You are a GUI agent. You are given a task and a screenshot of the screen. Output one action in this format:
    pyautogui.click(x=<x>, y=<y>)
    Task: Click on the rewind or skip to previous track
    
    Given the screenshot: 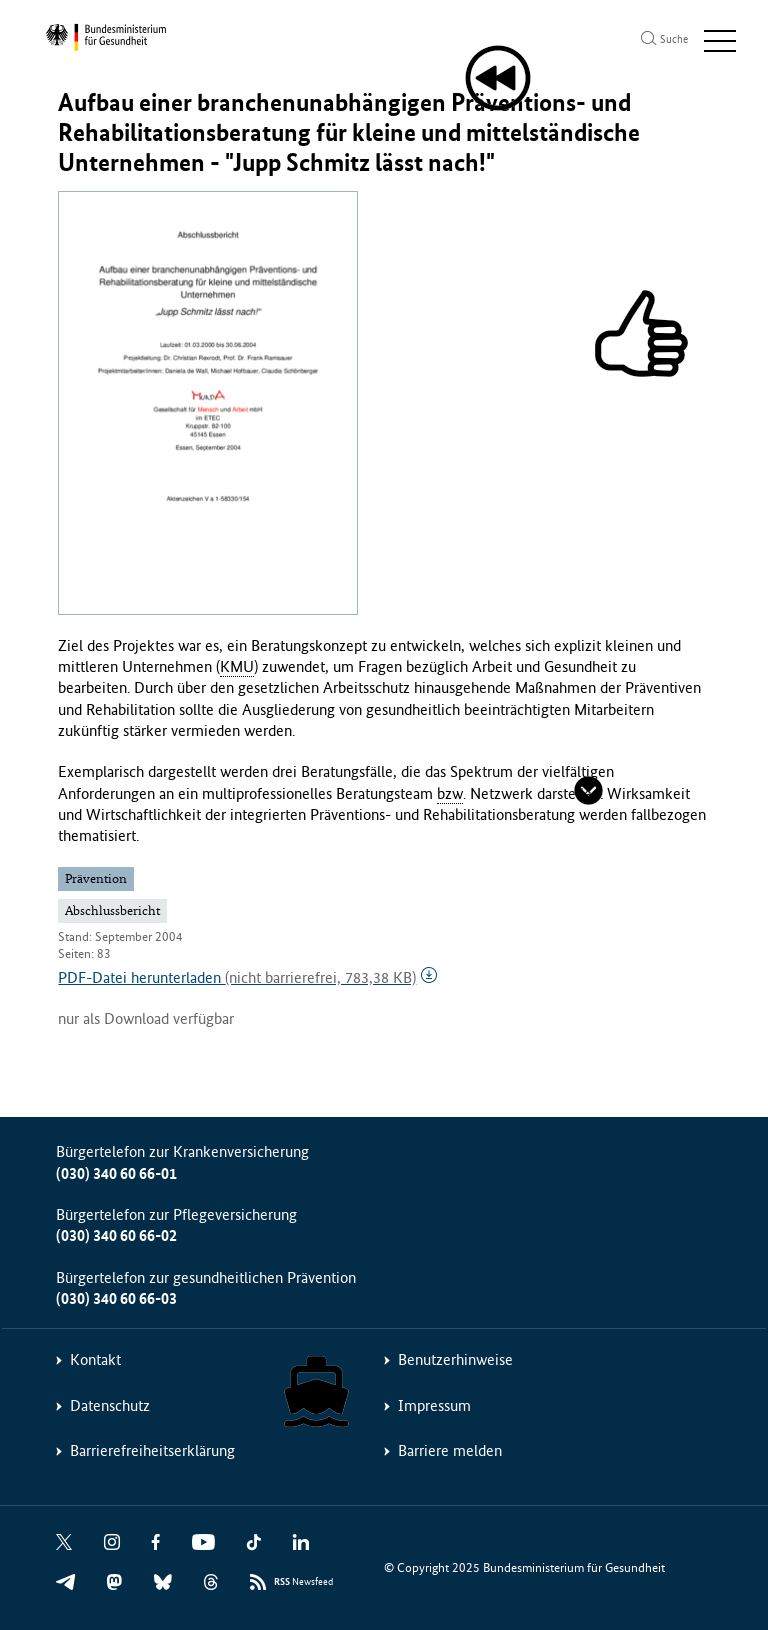 What is the action you would take?
    pyautogui.click(x=498, y=78)
    